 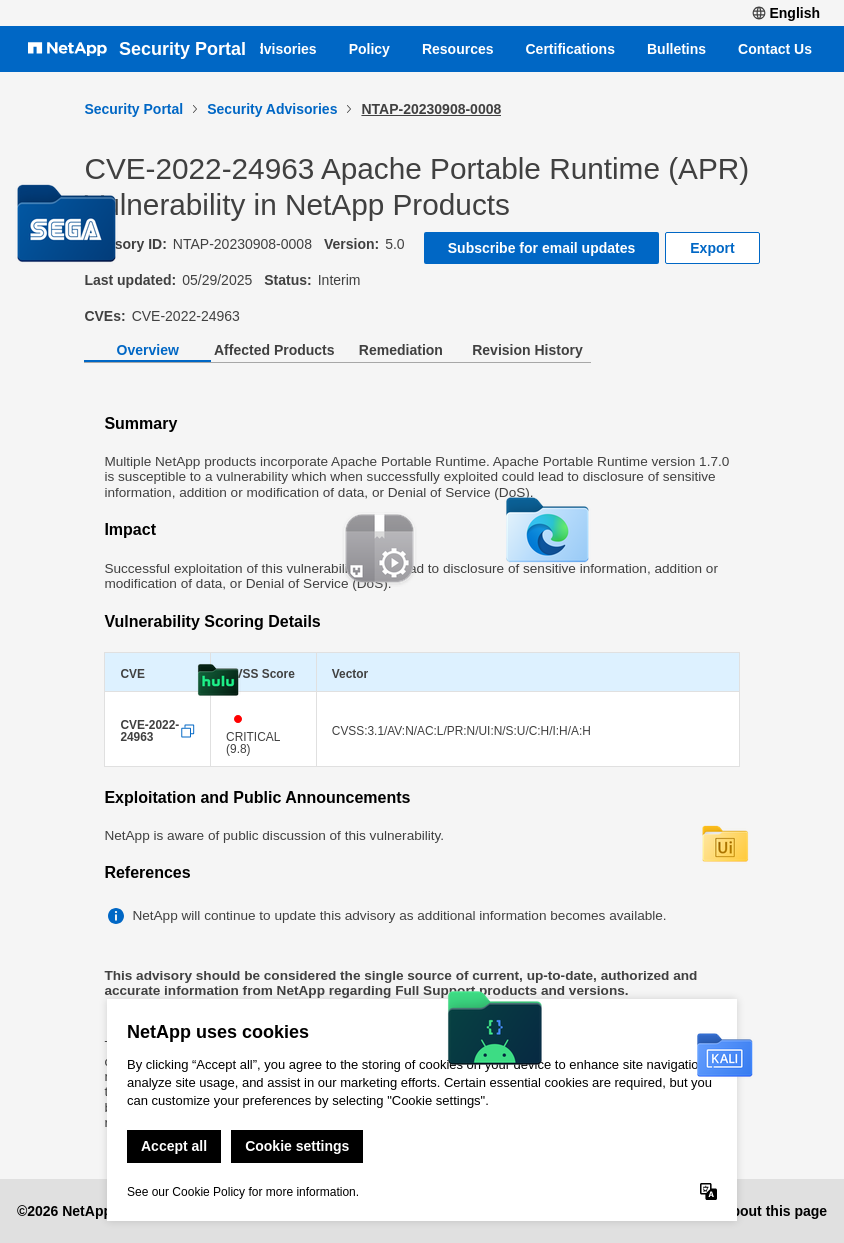 I want to click on open folder containing sega games or files, so click(x=66, y=226).